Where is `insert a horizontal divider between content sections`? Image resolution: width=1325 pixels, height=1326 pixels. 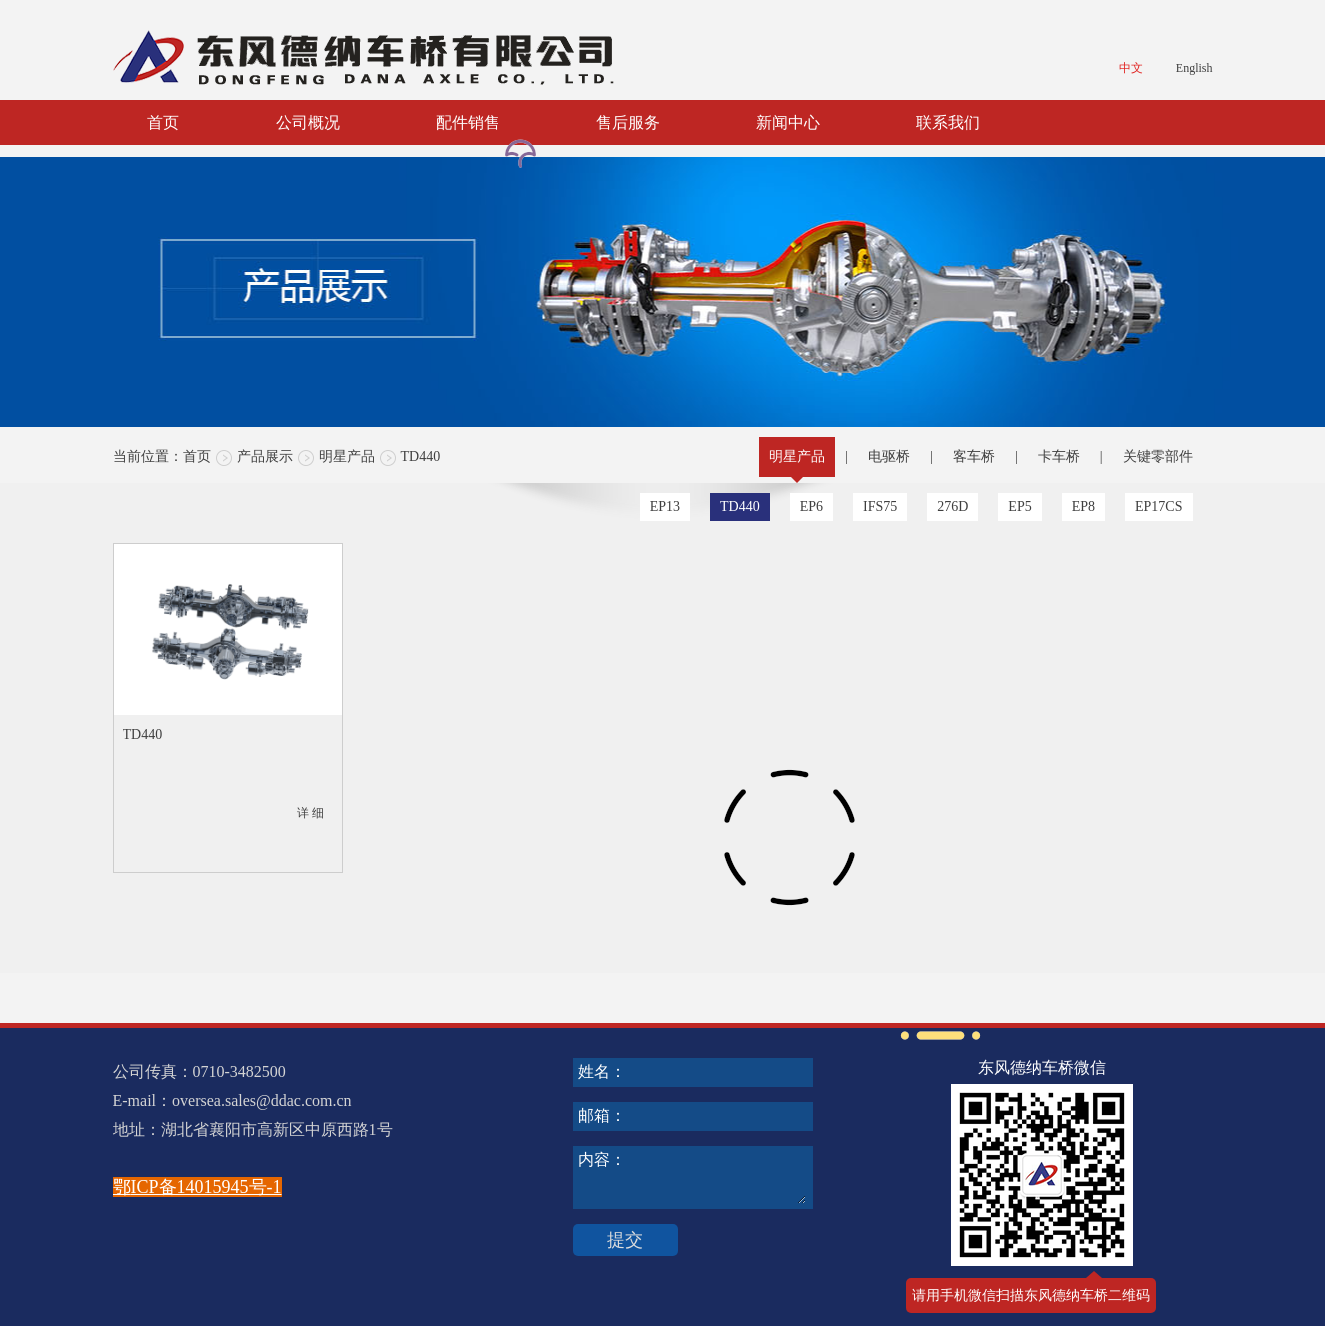 insert a horizontal divider between content sections is located at coordinates (940, 1035).